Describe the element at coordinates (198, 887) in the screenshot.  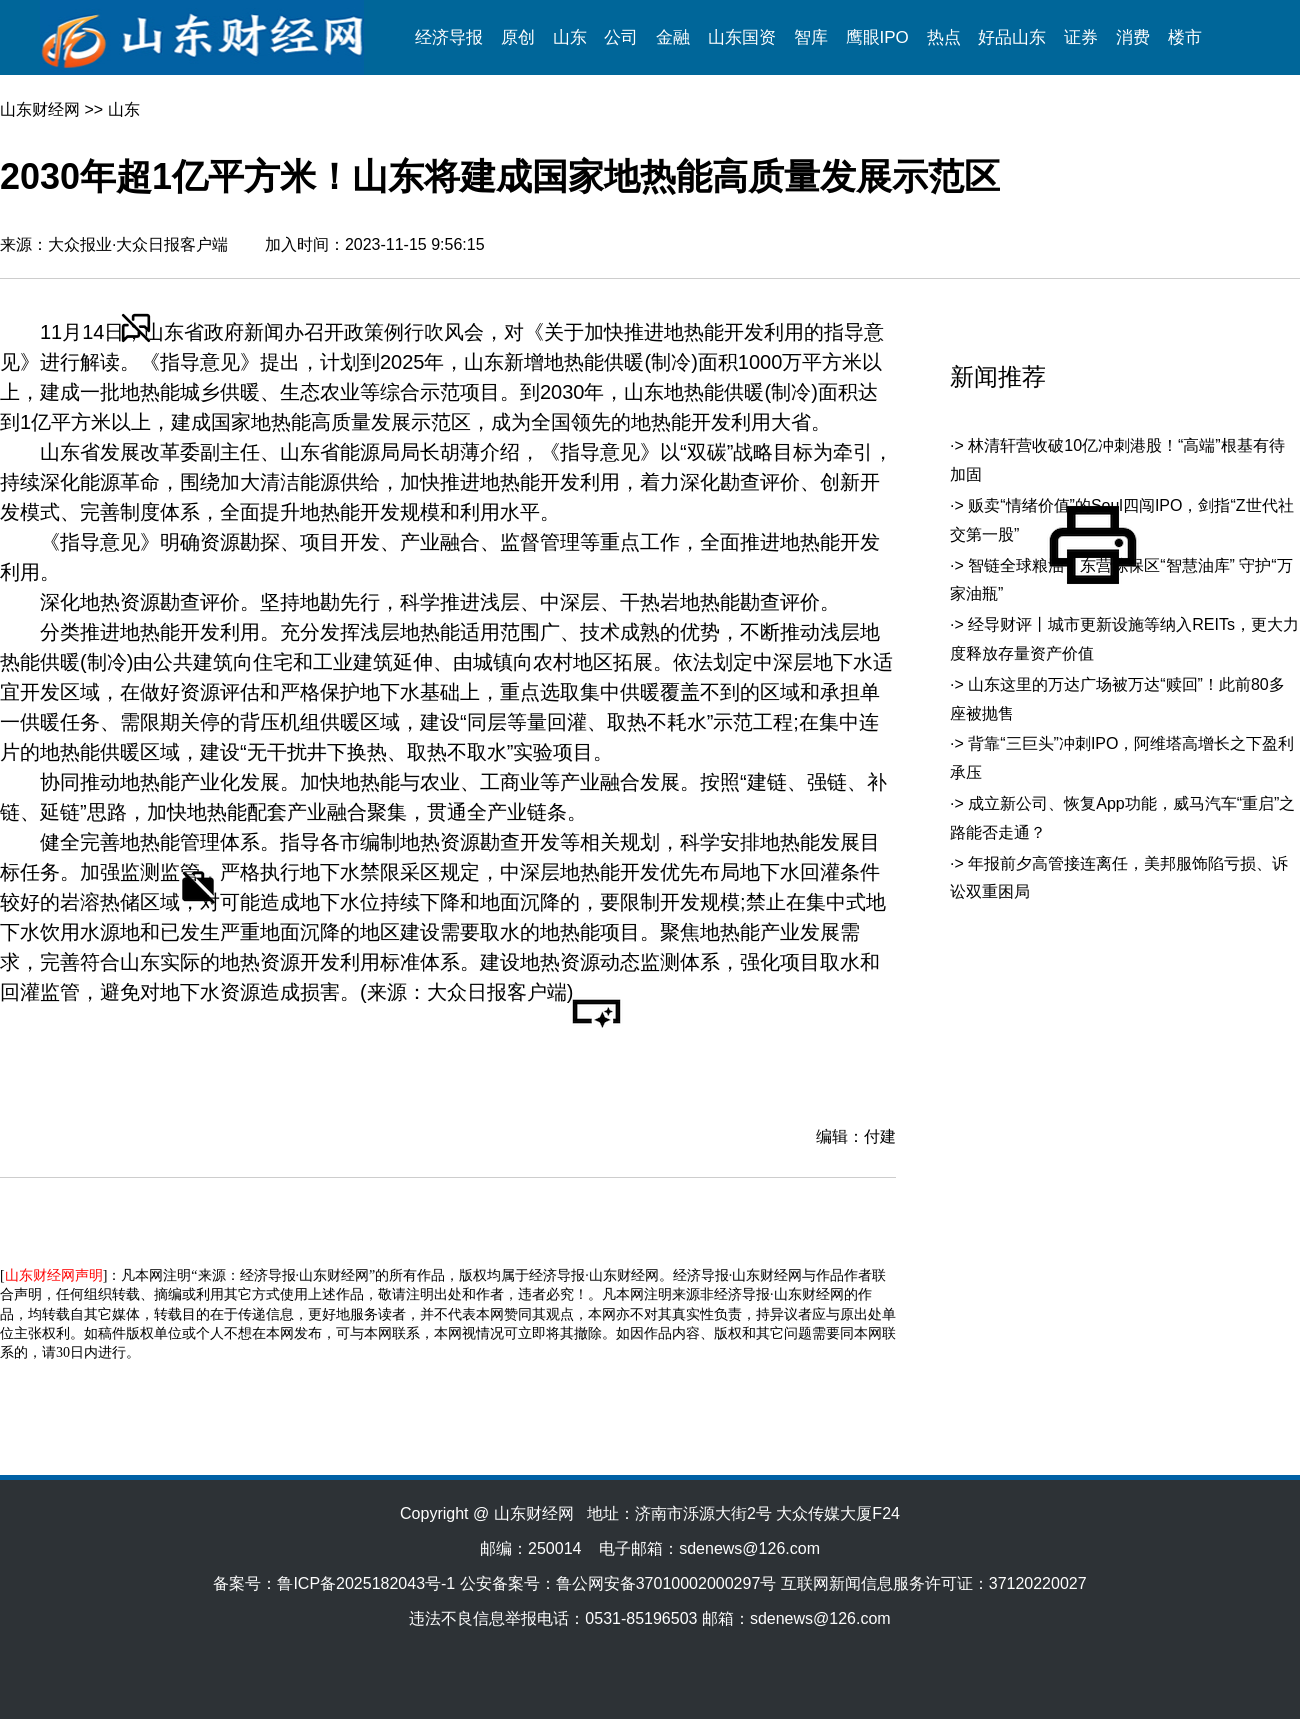
I see `disable work mode or work profile` at that location.